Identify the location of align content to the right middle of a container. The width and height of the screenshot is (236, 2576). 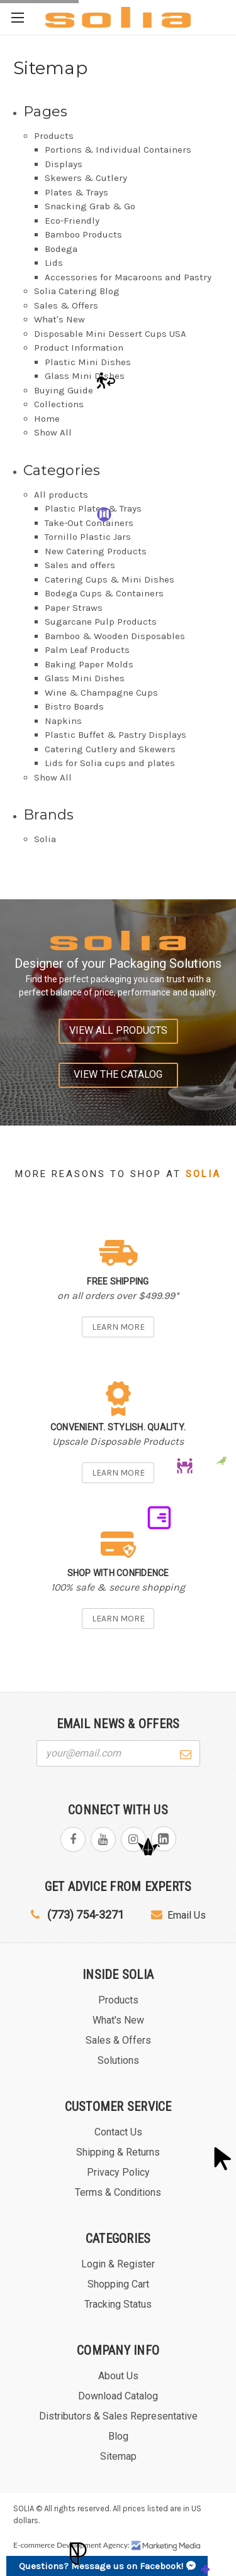
(159, 1518).